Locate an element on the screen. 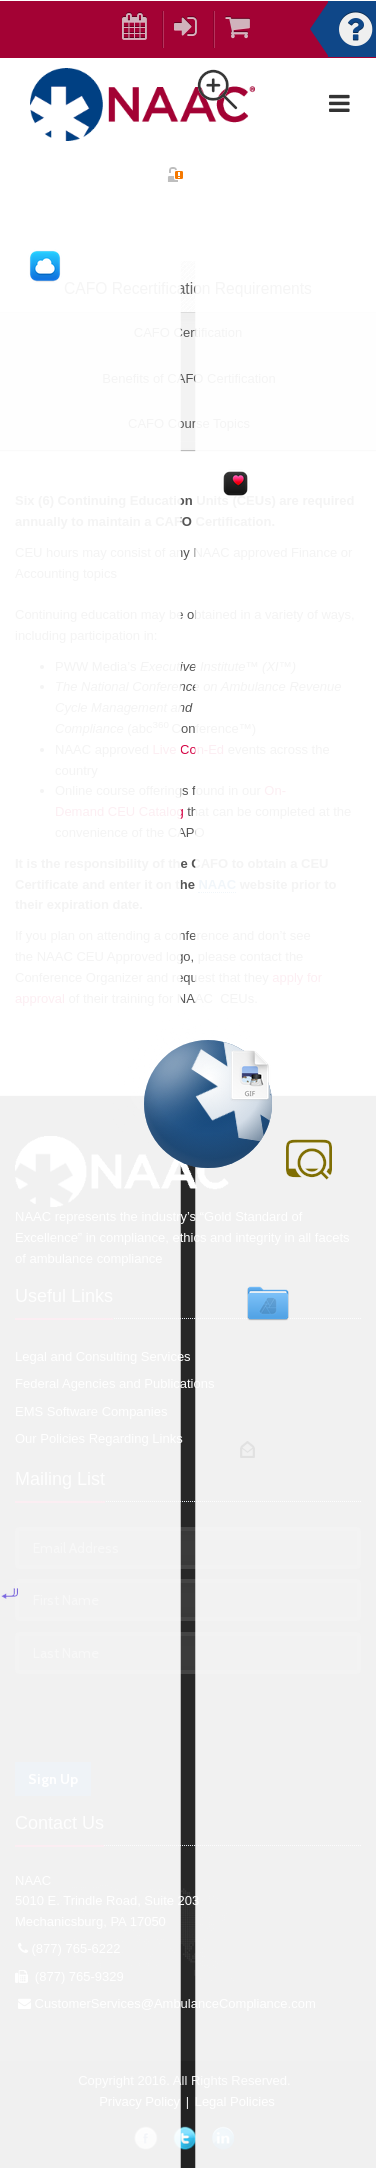 The image size is (376, 2168). zoom in or increase magnification is located at coordinates (217, 89).